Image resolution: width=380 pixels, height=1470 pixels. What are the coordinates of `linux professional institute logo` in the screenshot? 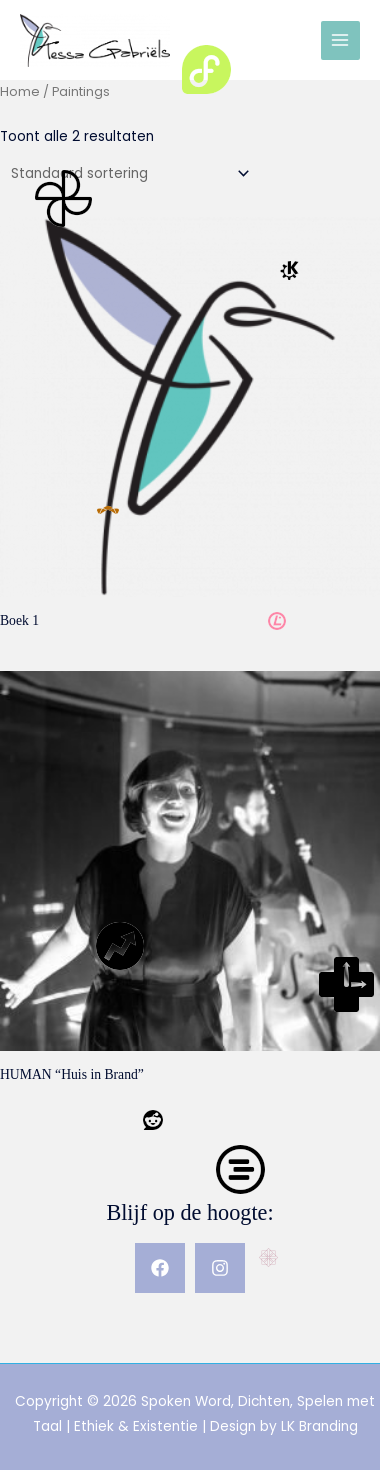 It's located at (277, 621).